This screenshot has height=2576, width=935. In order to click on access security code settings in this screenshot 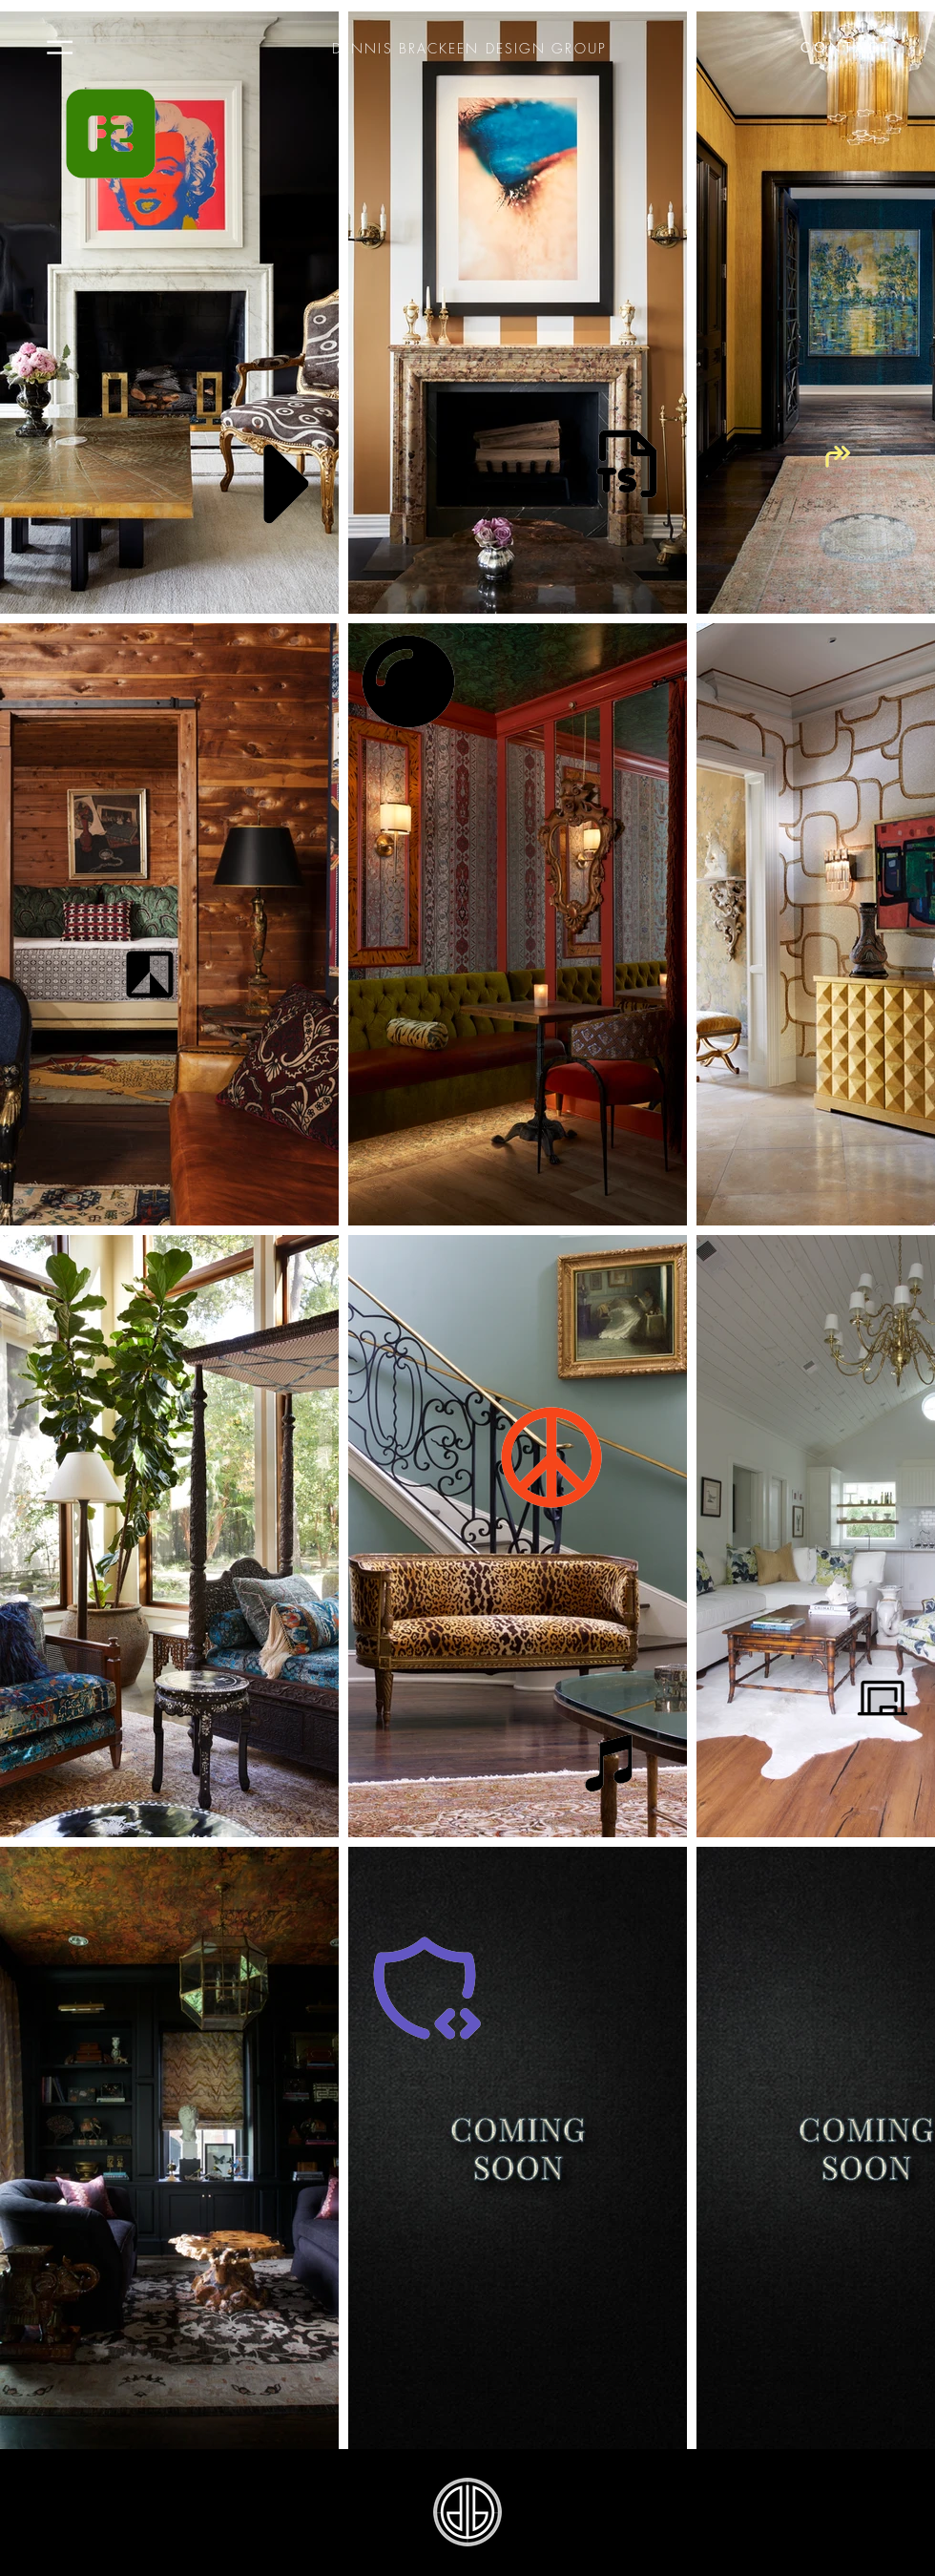, I will do `click(425, 1988)`.